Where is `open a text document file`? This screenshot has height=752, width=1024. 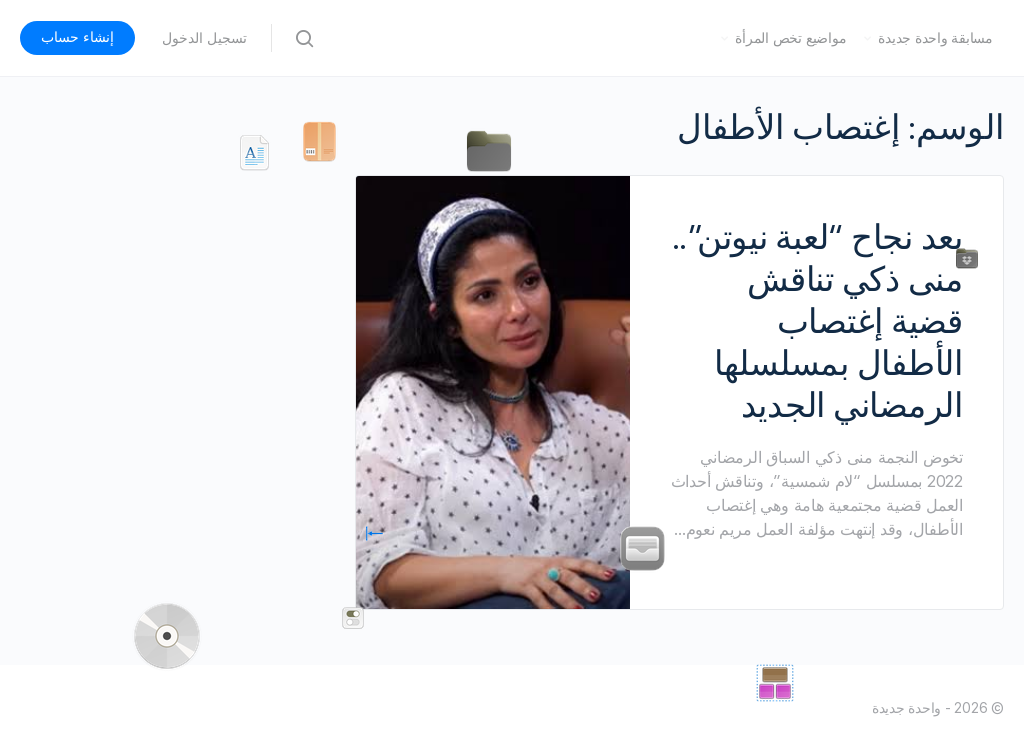 open a text document file is located at coordinates (254, 152).